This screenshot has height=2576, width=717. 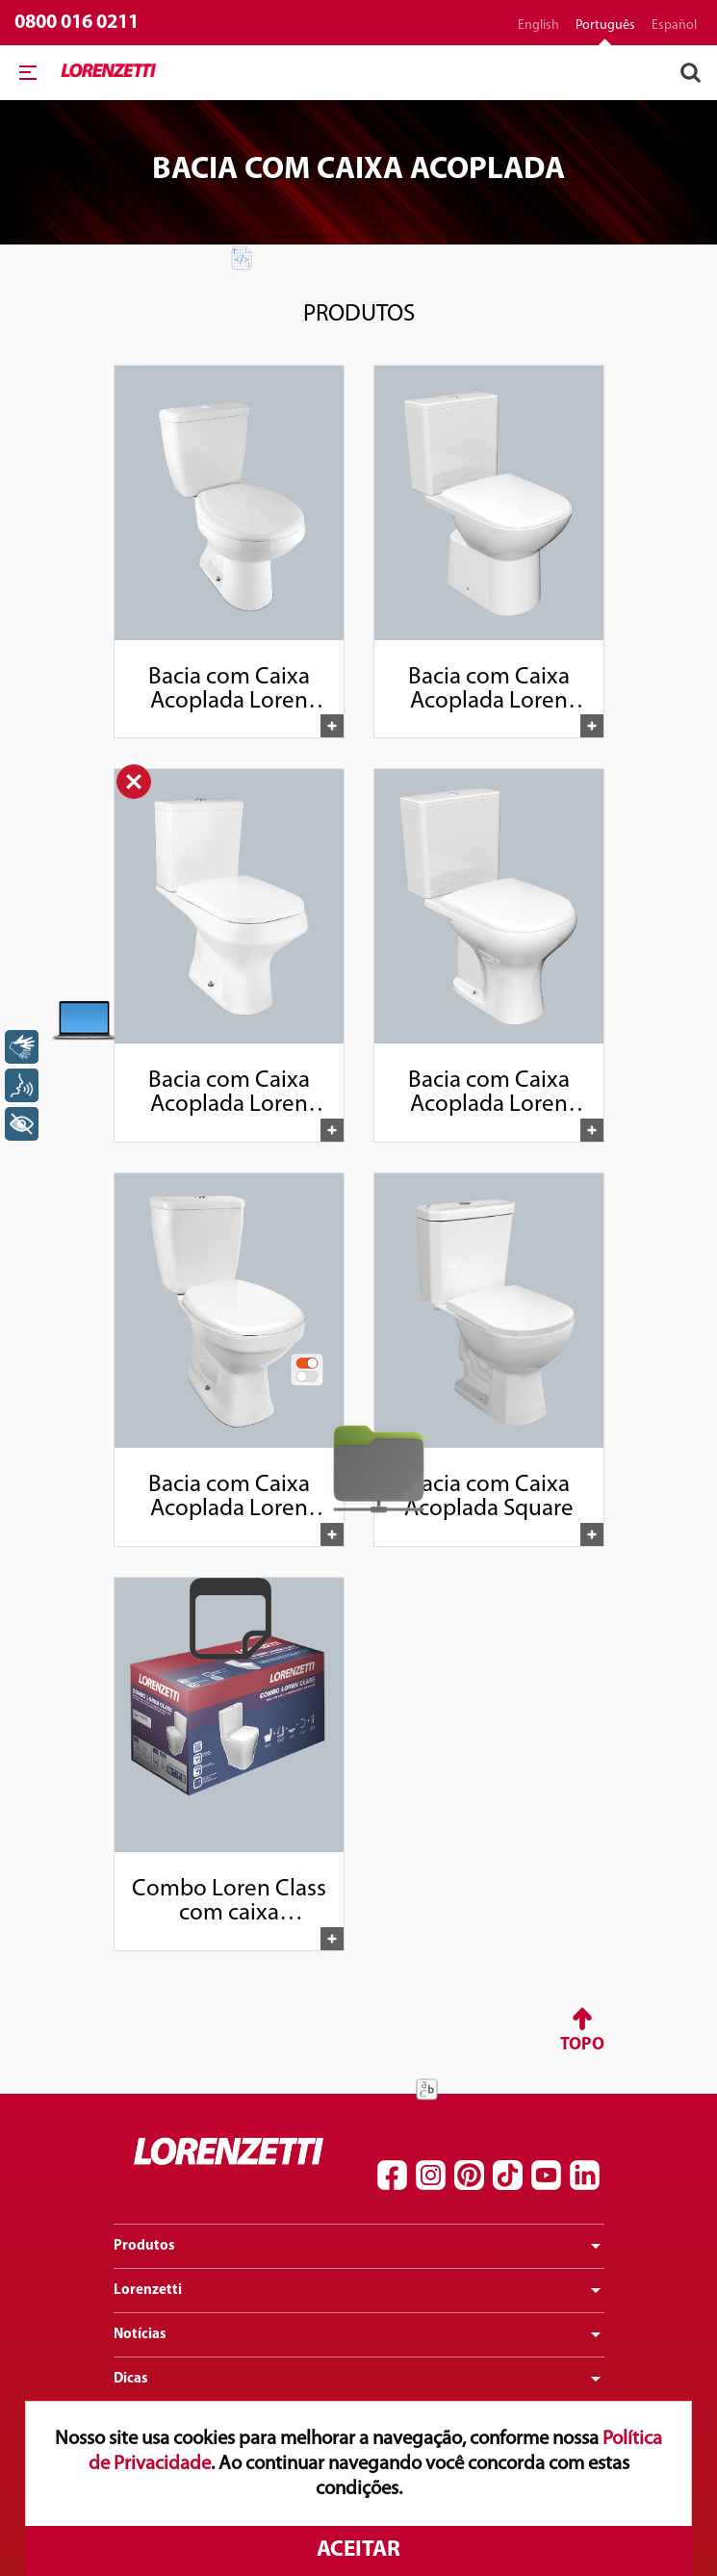 What do you see at coordinates (426, 2089) in the screenshot?
I see `open the font viewer application` at bounding box center [426, 2089].